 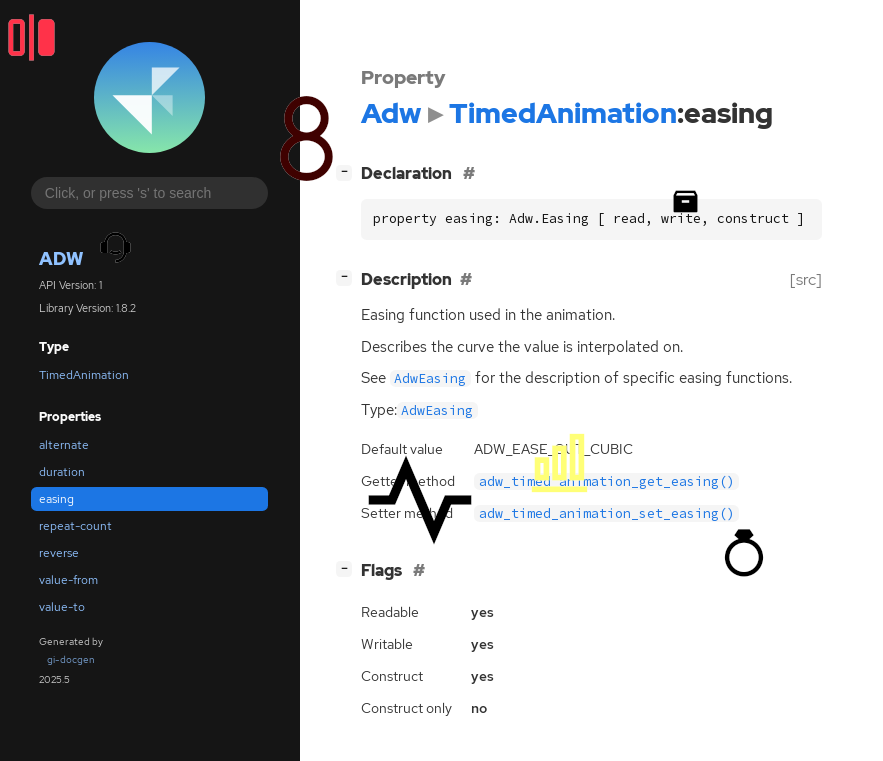 I want to click on access jewelry or accessories category, so click(x=744, y=554).